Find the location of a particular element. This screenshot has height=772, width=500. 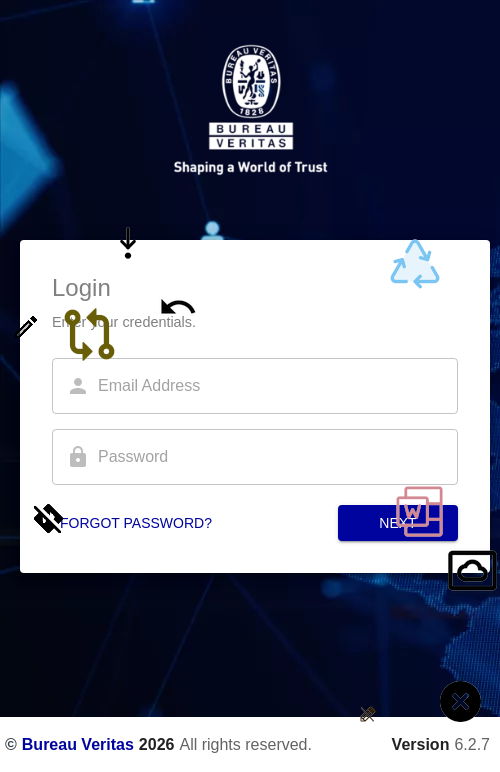

undo the last action is located at coordinates (178, 307).